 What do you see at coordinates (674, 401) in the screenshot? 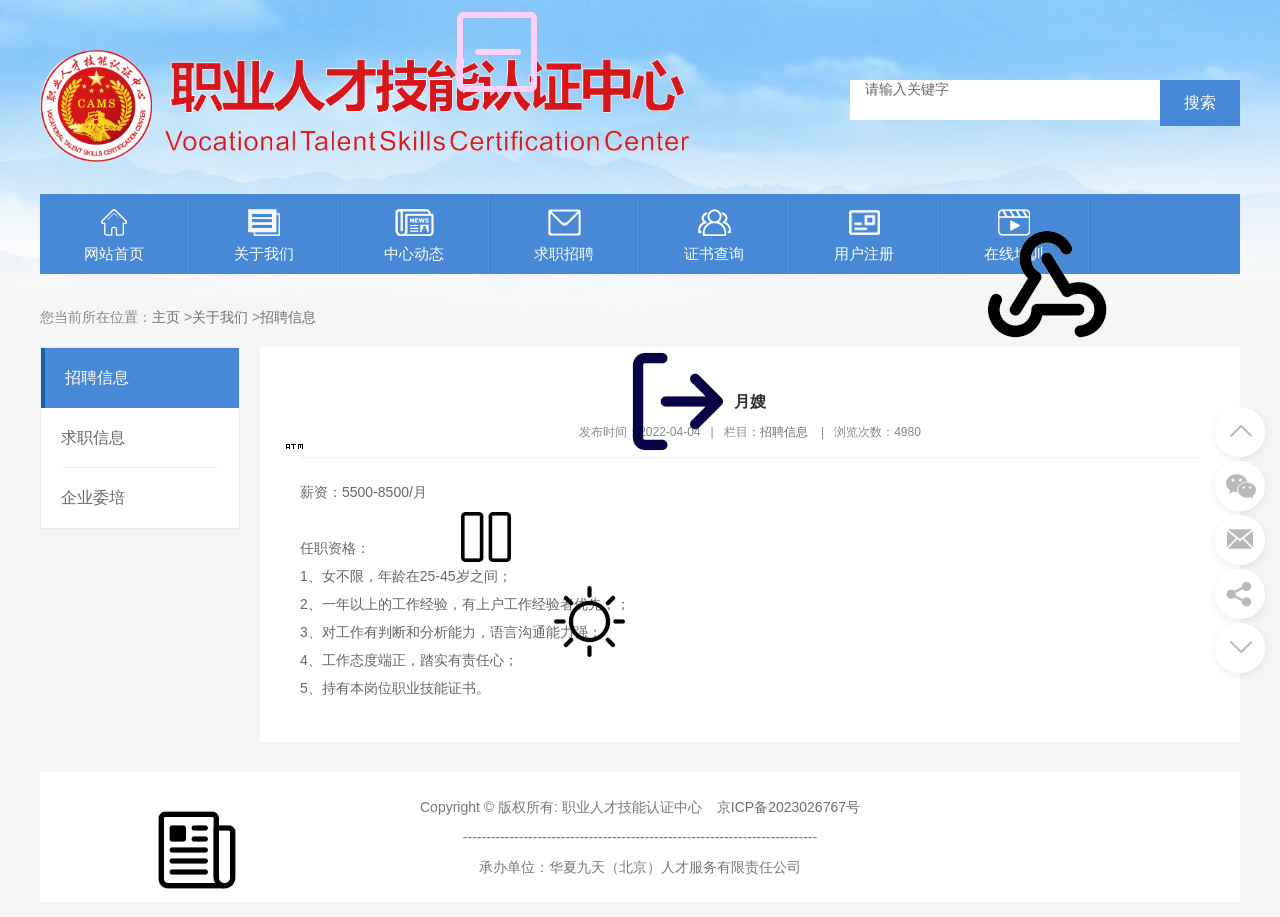
I see `sign out of your account` at bounding box center [674, 401].